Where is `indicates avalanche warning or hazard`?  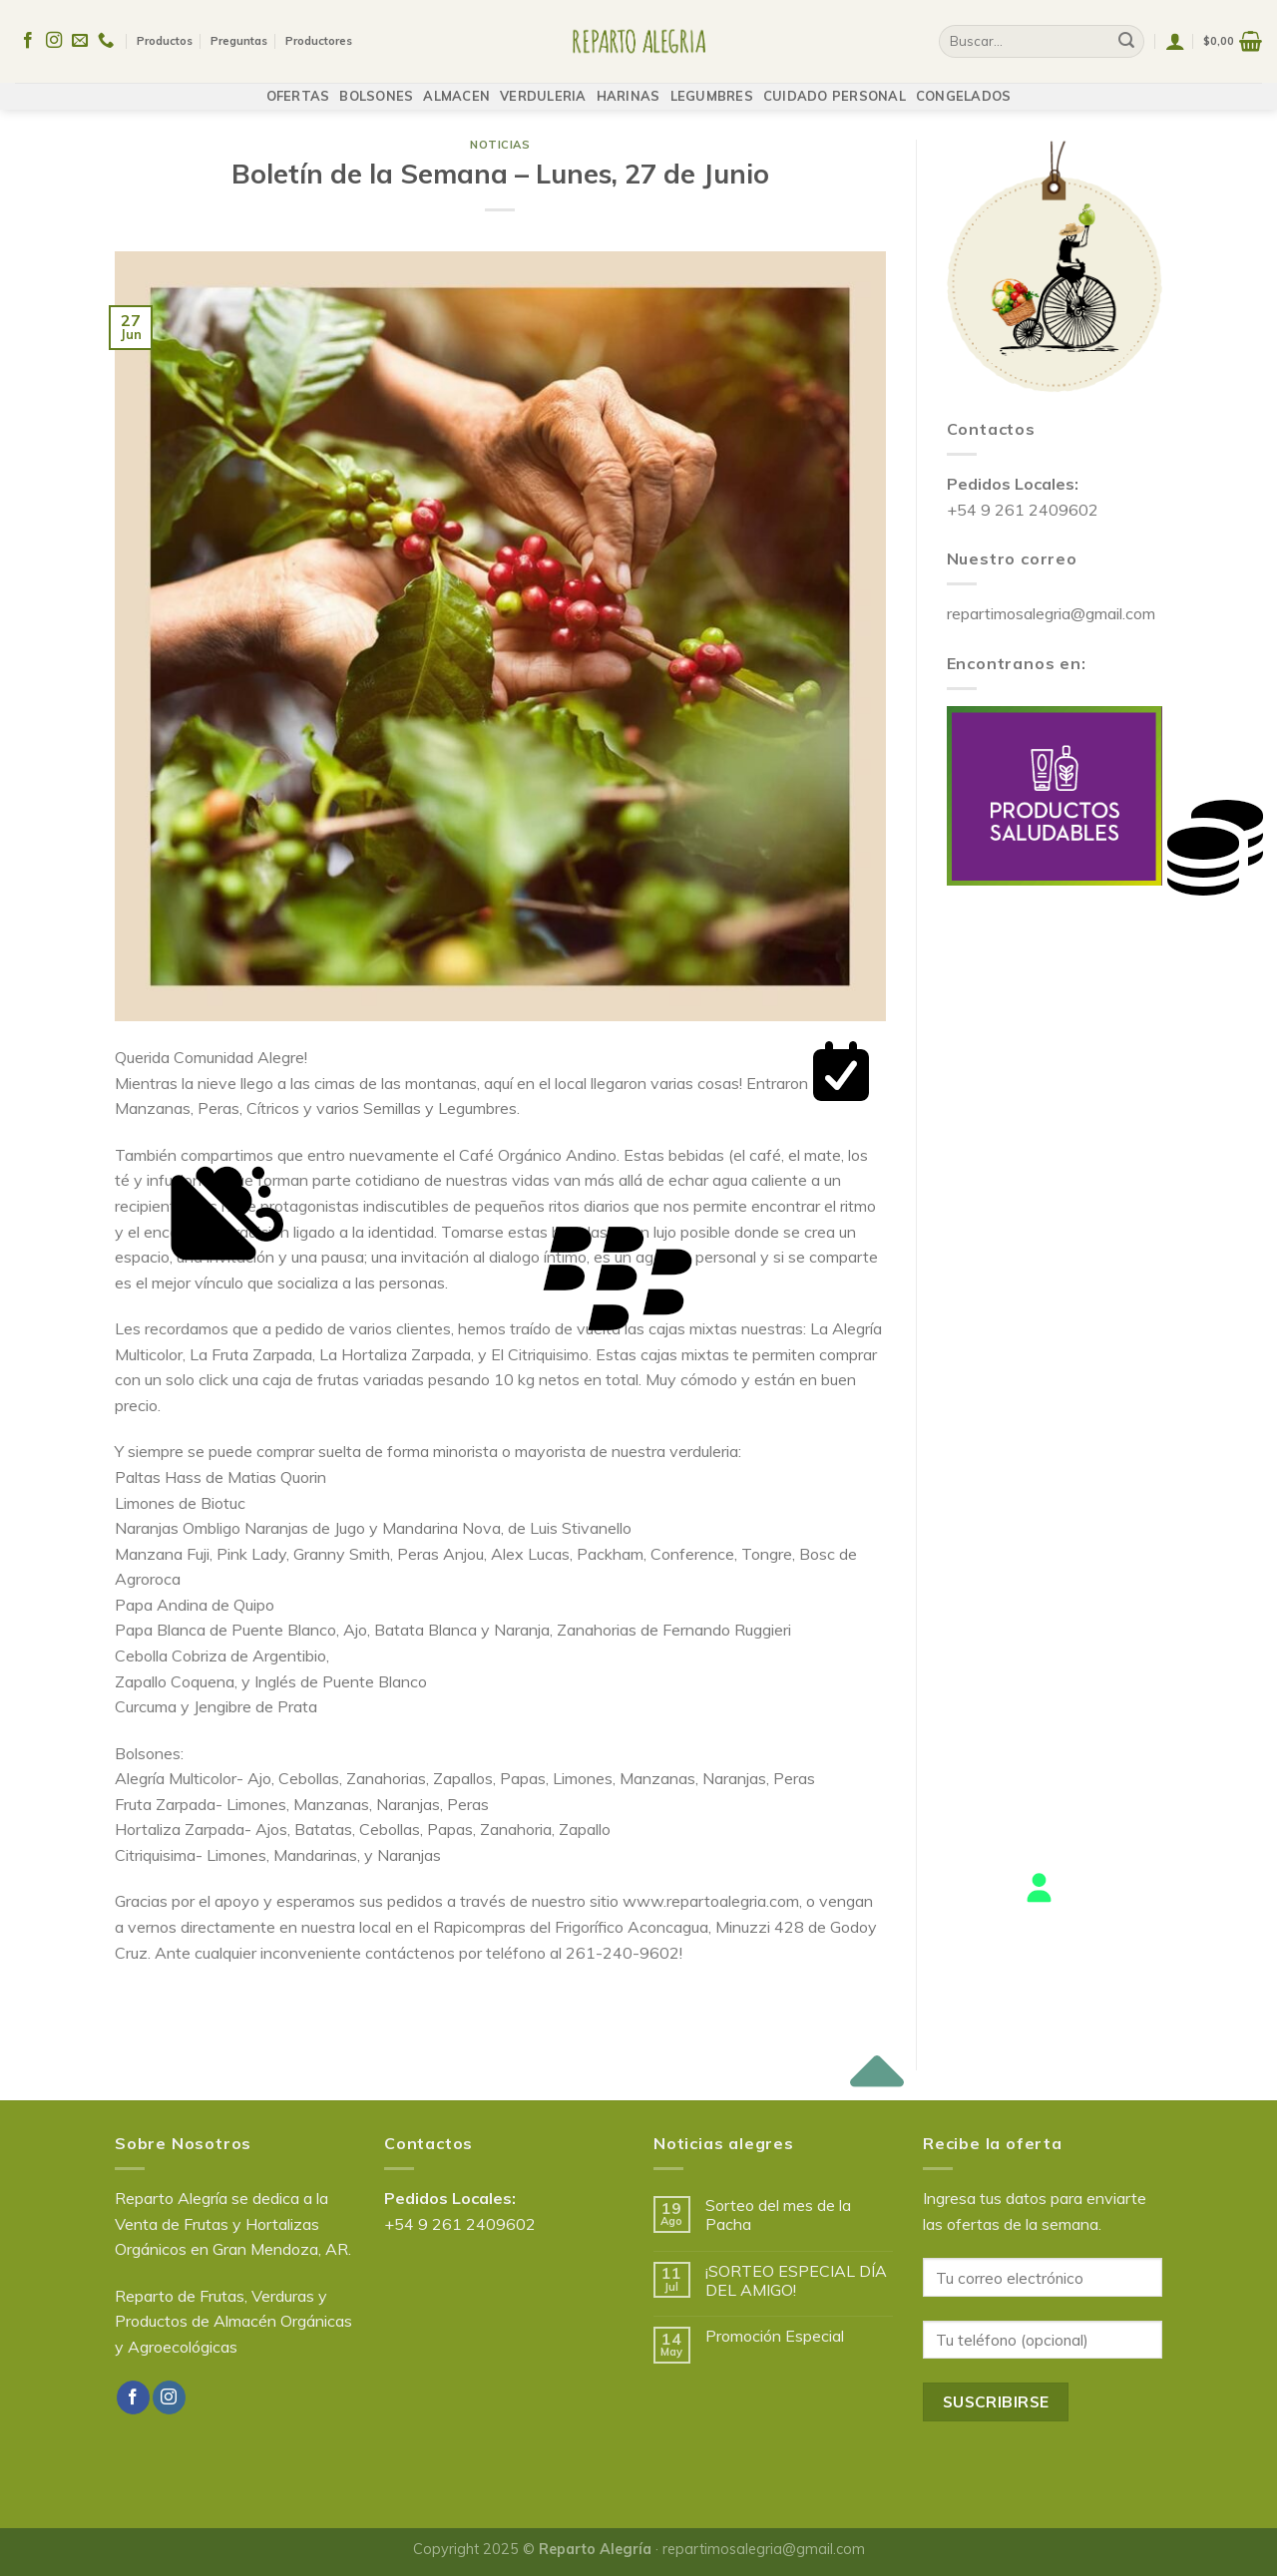 indicates avalanche warning or hazard is located at coordinates (226, 1210).